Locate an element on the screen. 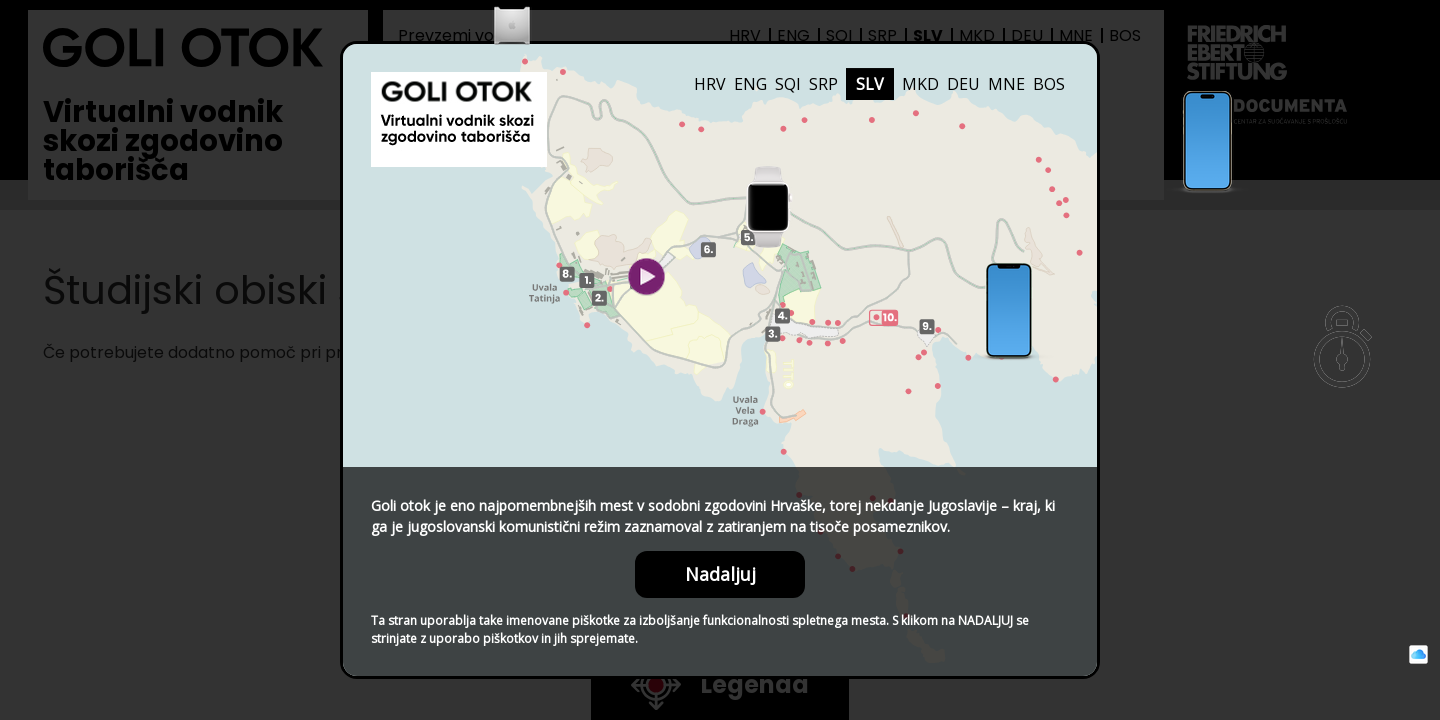  open system profiler to analyze performance is located at coordinates (1342, 348).